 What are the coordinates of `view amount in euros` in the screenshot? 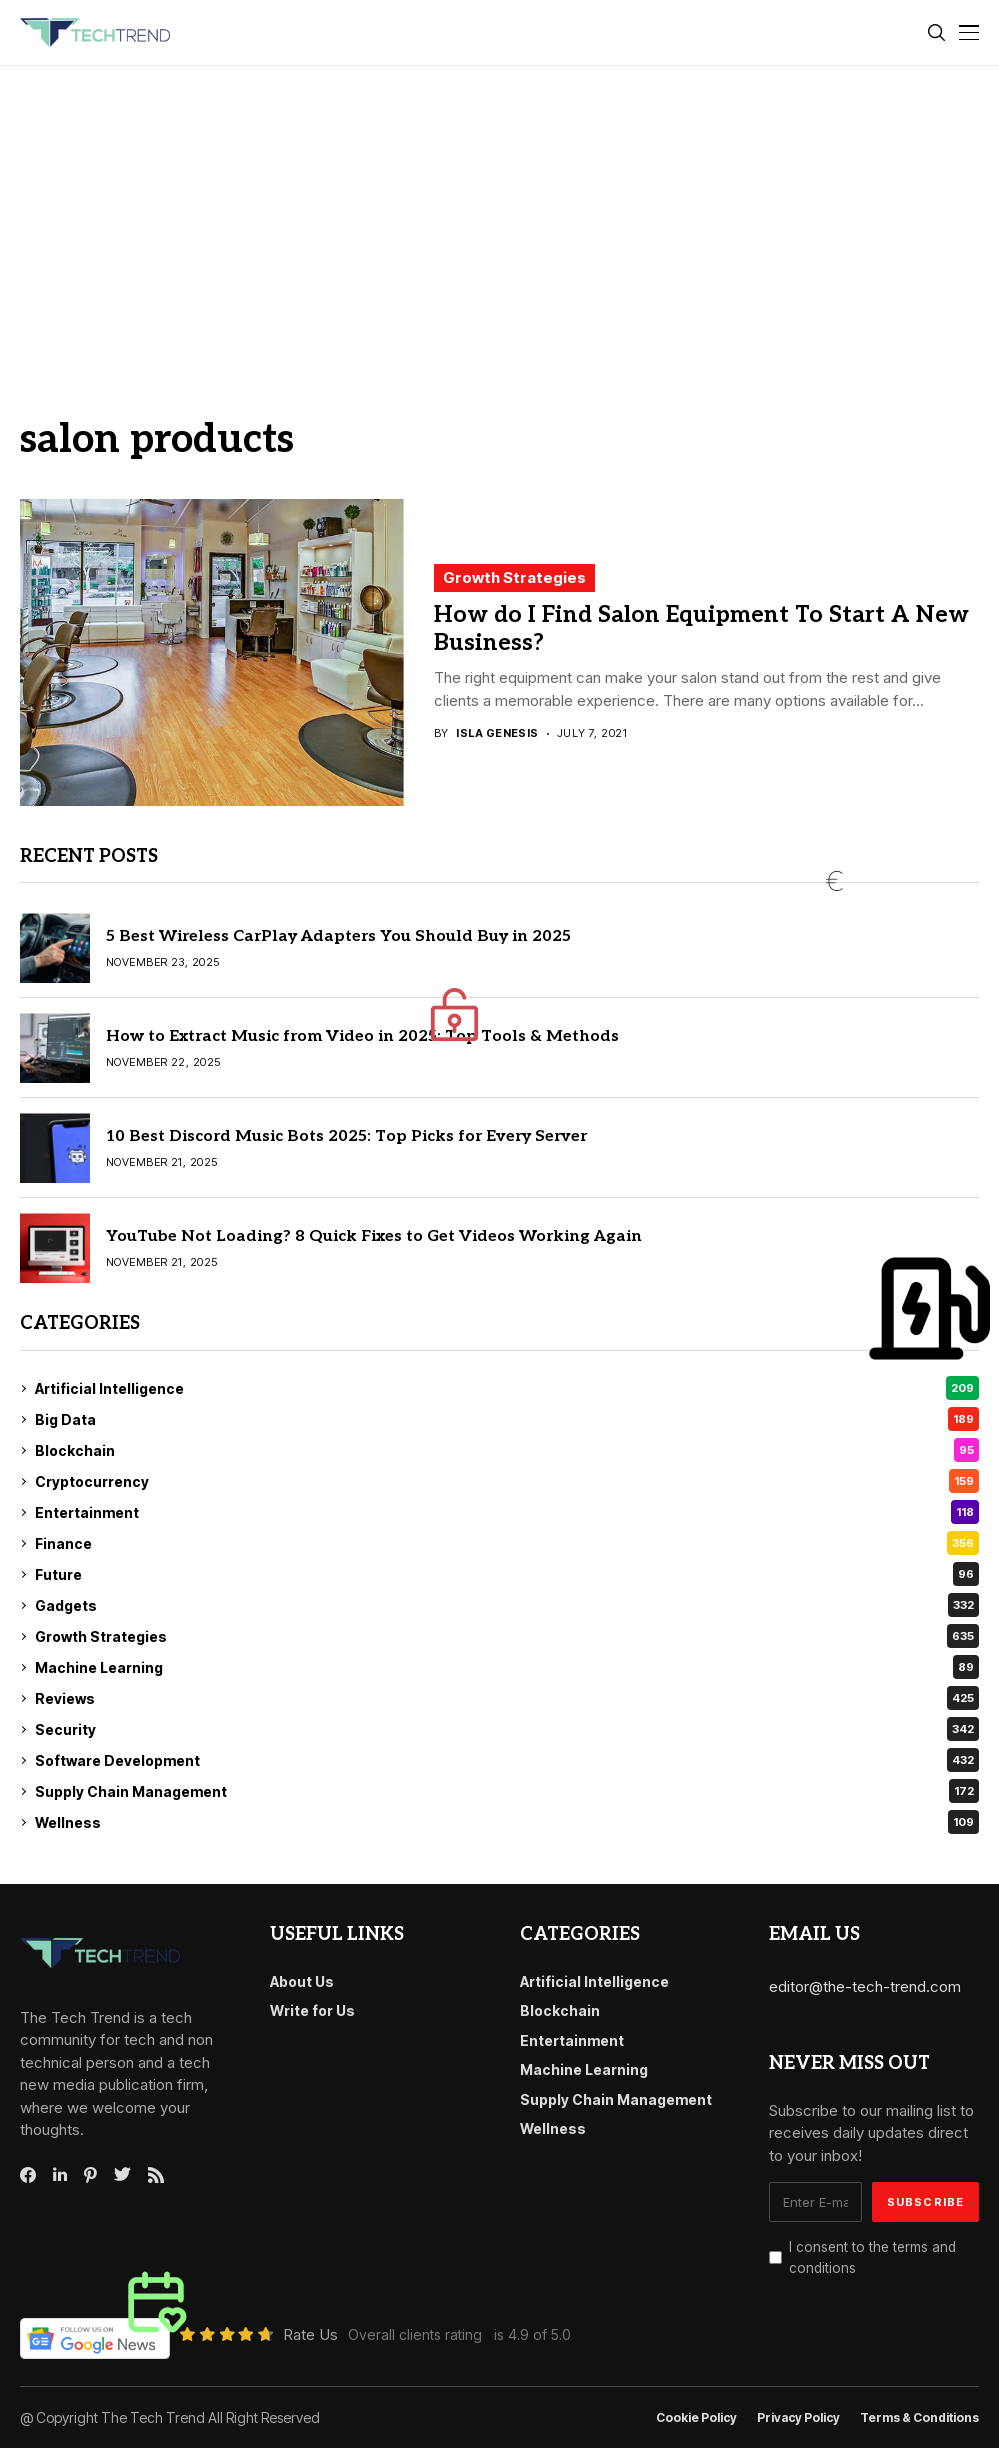 It's located at (836, 881).